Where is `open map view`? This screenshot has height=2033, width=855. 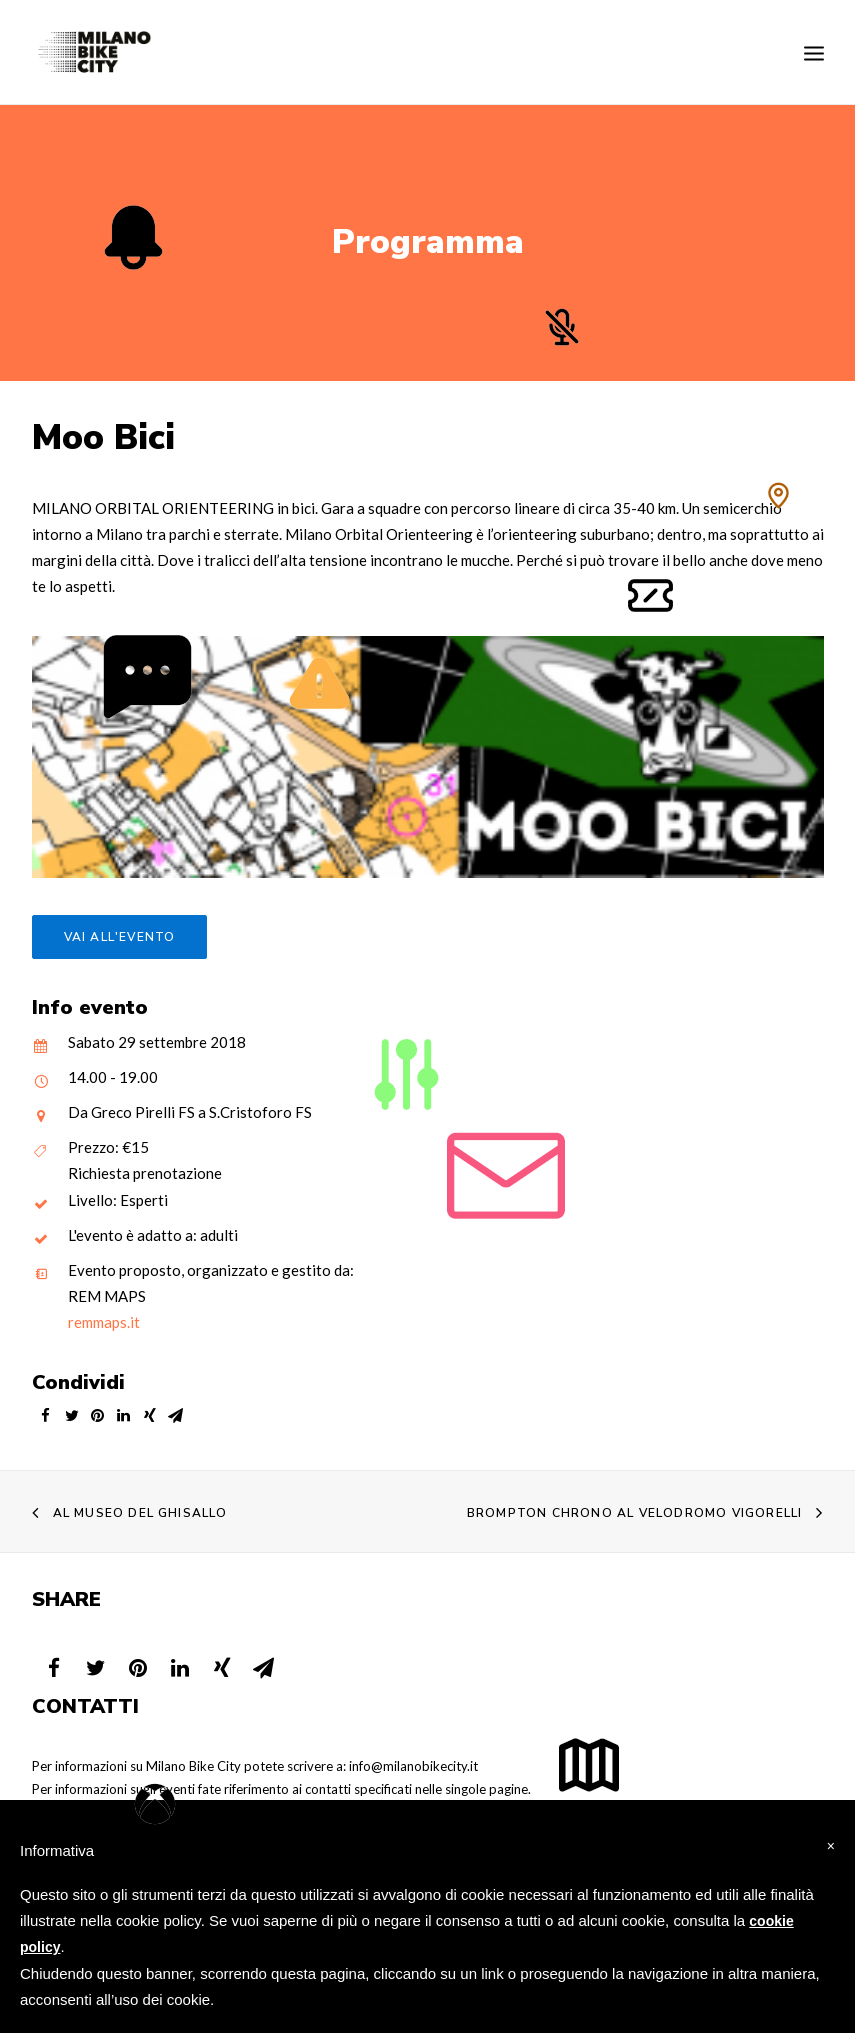
open map view is located at coordinates (589, 1765).